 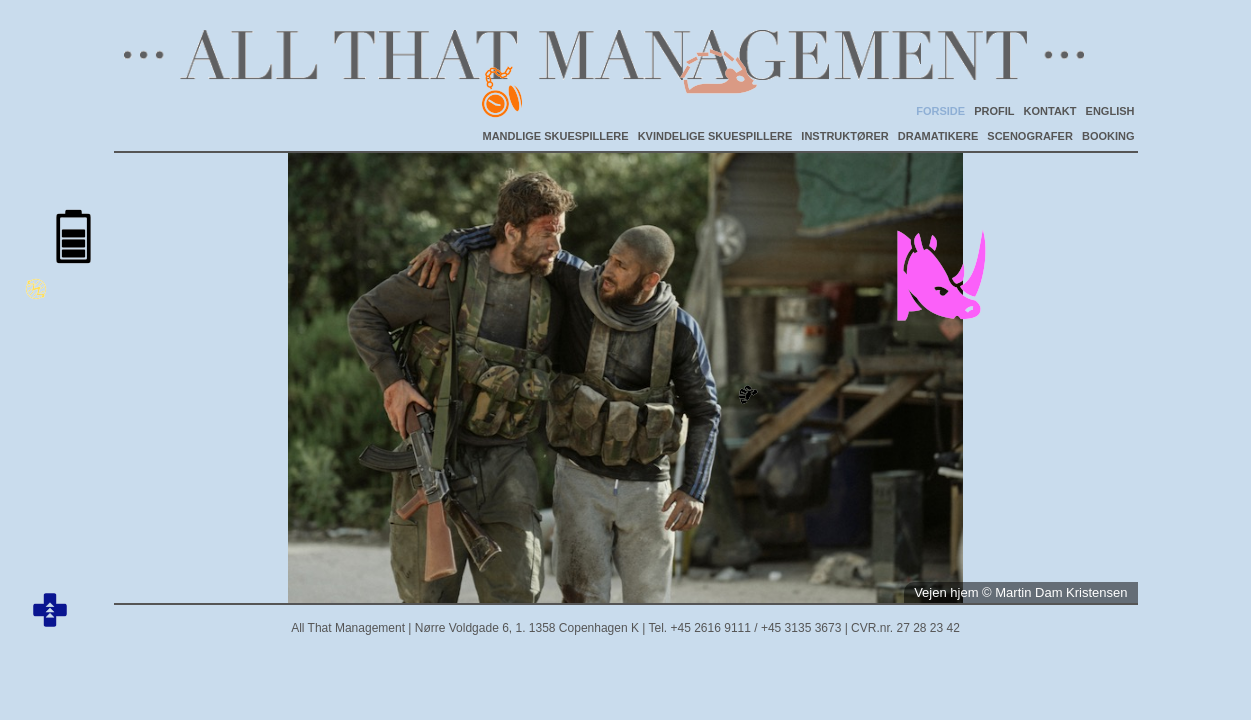 I want to click on indicates a trapped or contained state, so click(x=36, y=289).